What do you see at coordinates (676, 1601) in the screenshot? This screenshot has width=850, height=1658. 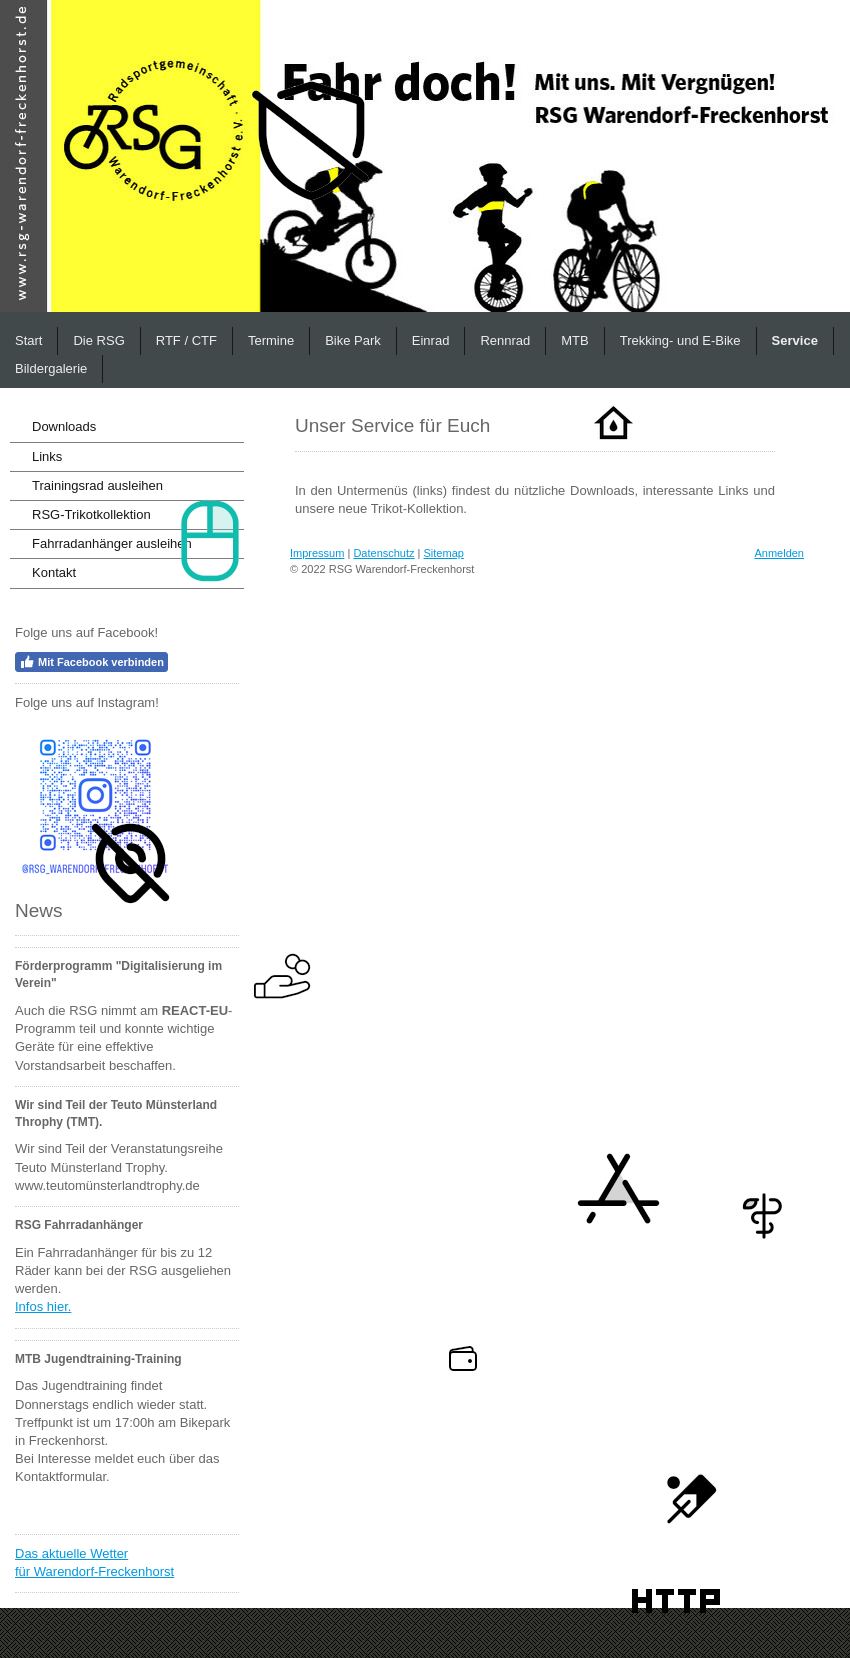 I see `indicates a web link or URL` at bounding box center [676, 1601].